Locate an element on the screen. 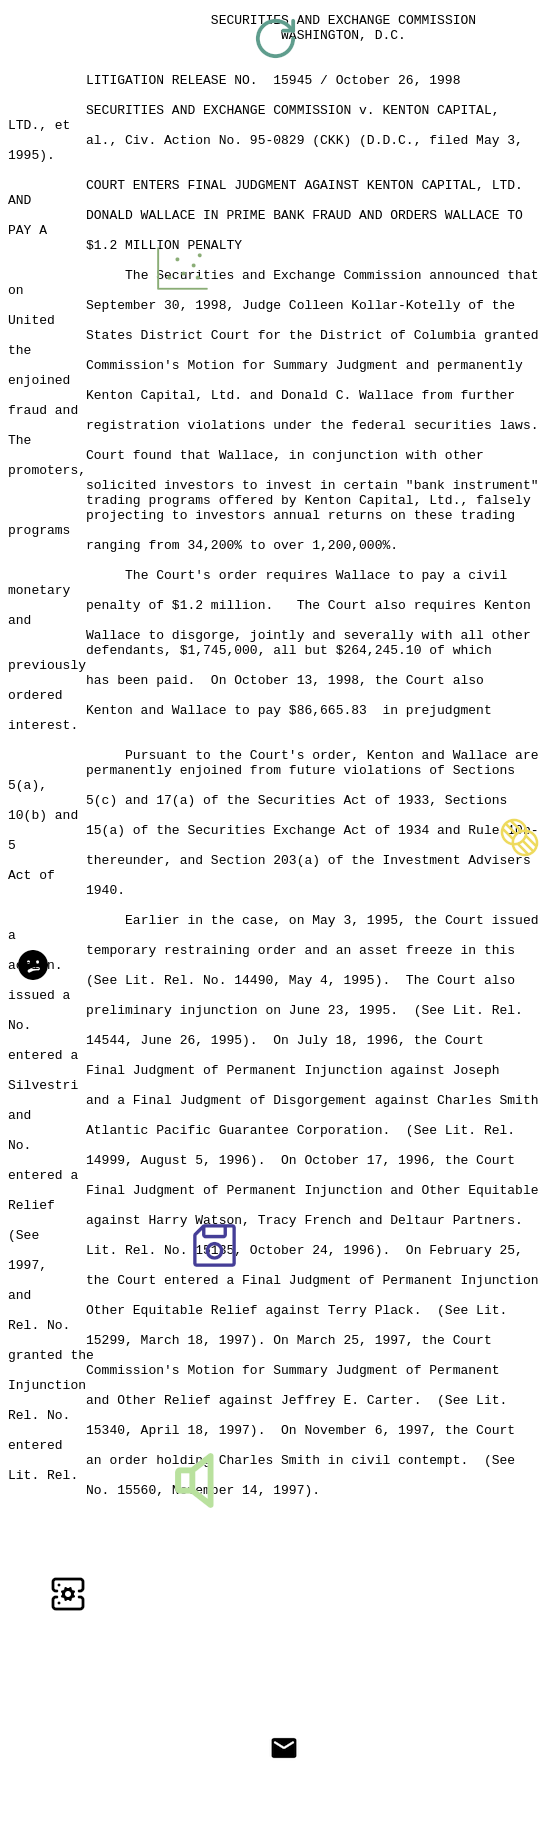 This screenshot has width=549, height=1826. save current file or document is located at coordinates (214, 1245).